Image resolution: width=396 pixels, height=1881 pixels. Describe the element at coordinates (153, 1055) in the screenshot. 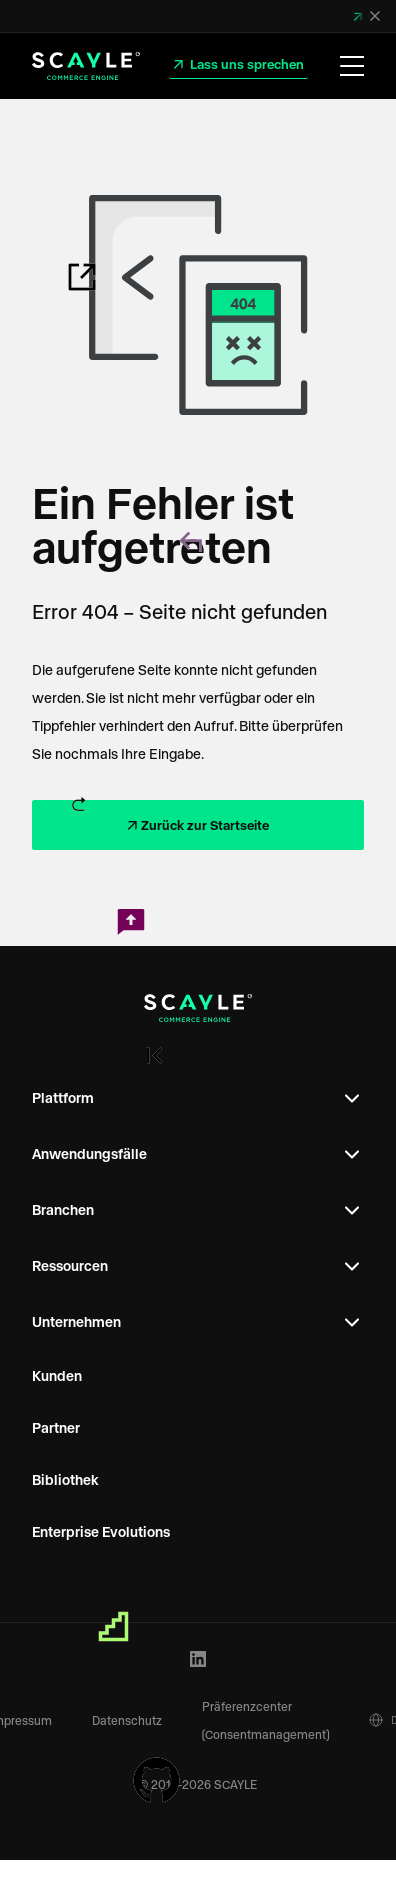

I see `skip to previous track` at that location.